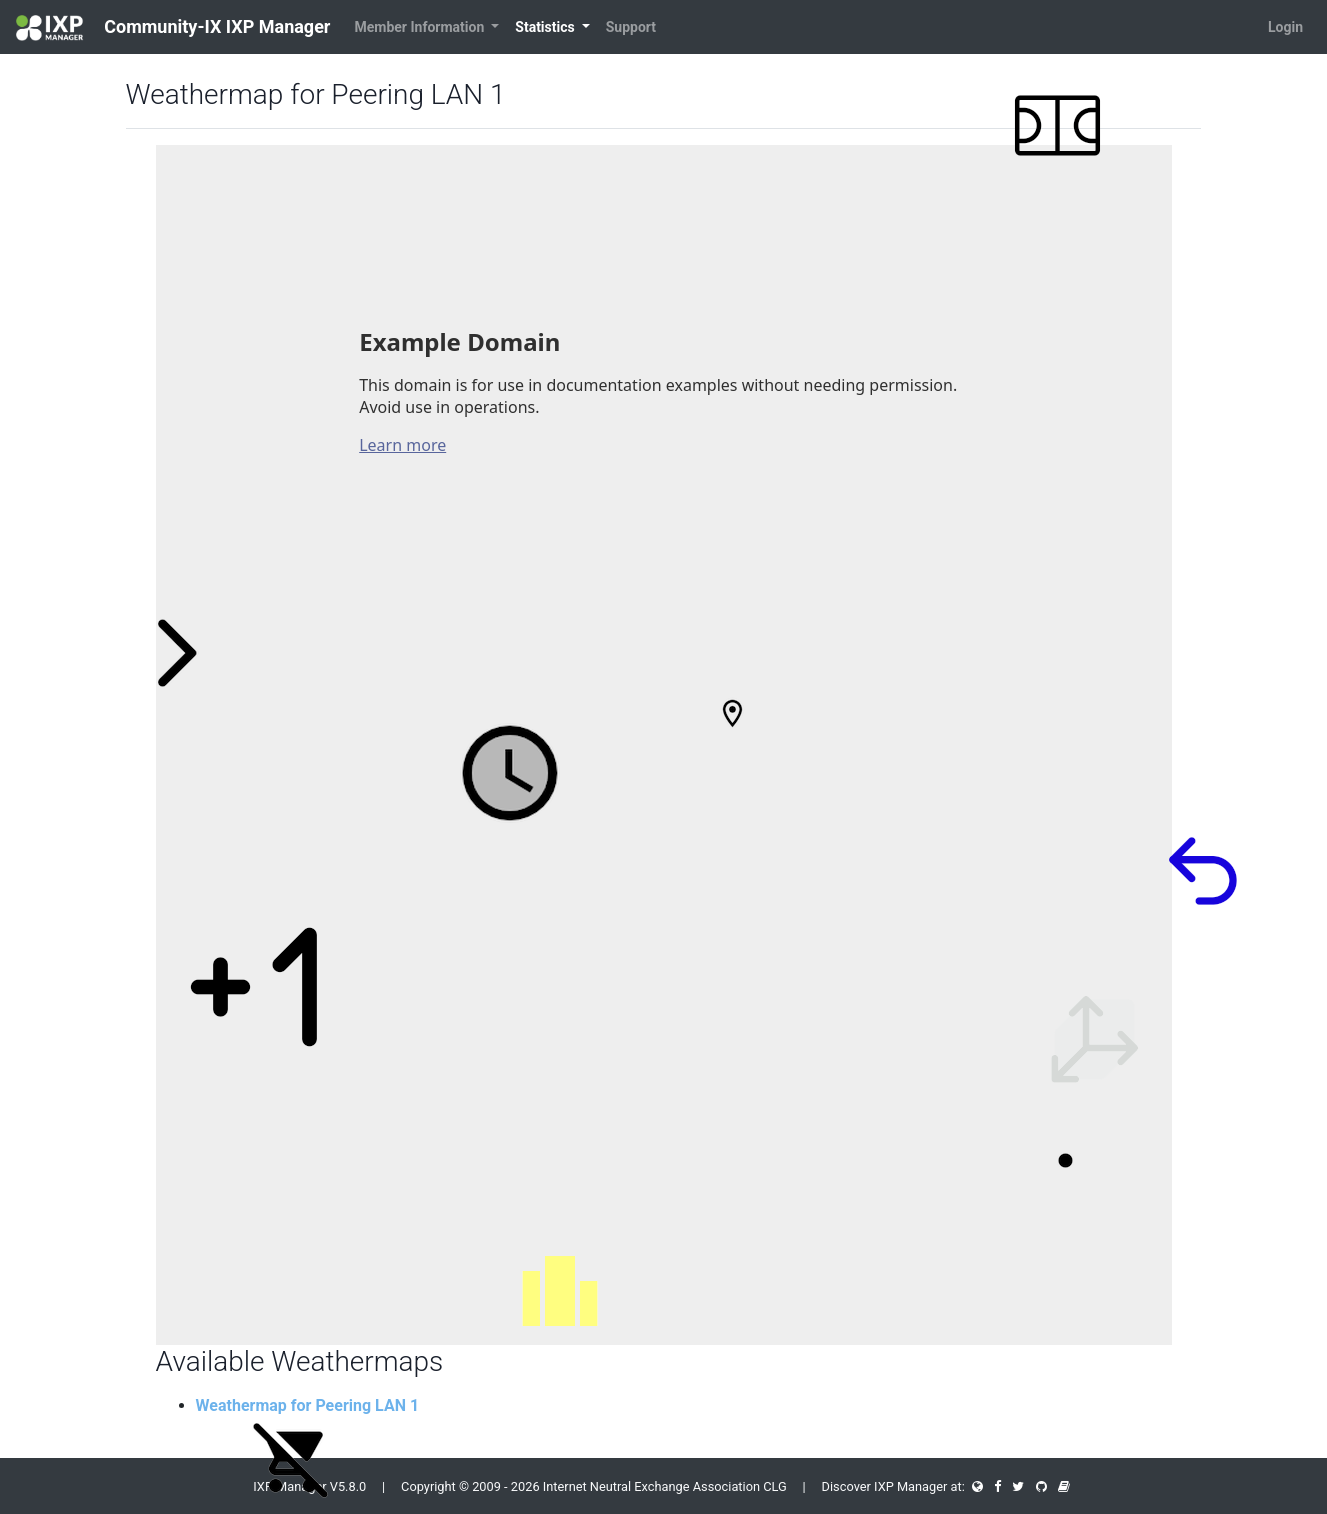 The image size is (1327, 1514). What do you see at coordinates (1203, 871) in the screenshot?
I see `undo the last action` at bounding box center [1203, 871].